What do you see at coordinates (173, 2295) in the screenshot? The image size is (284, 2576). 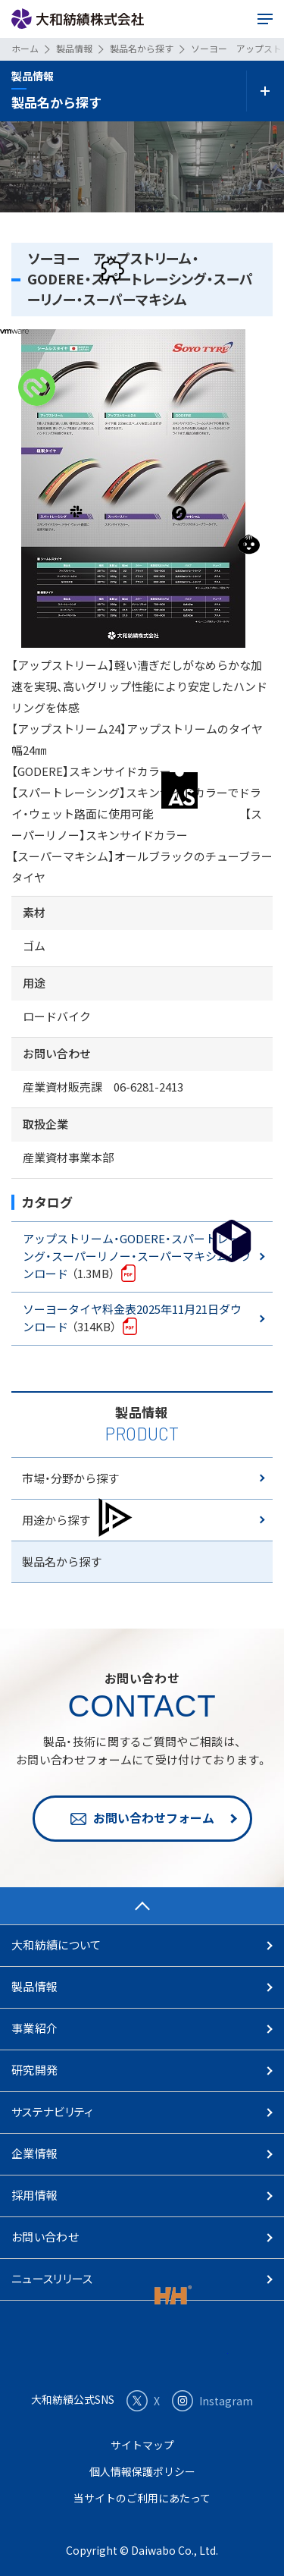 I see `visit the Helly Hansen website` at bounding box center [173, 2295].